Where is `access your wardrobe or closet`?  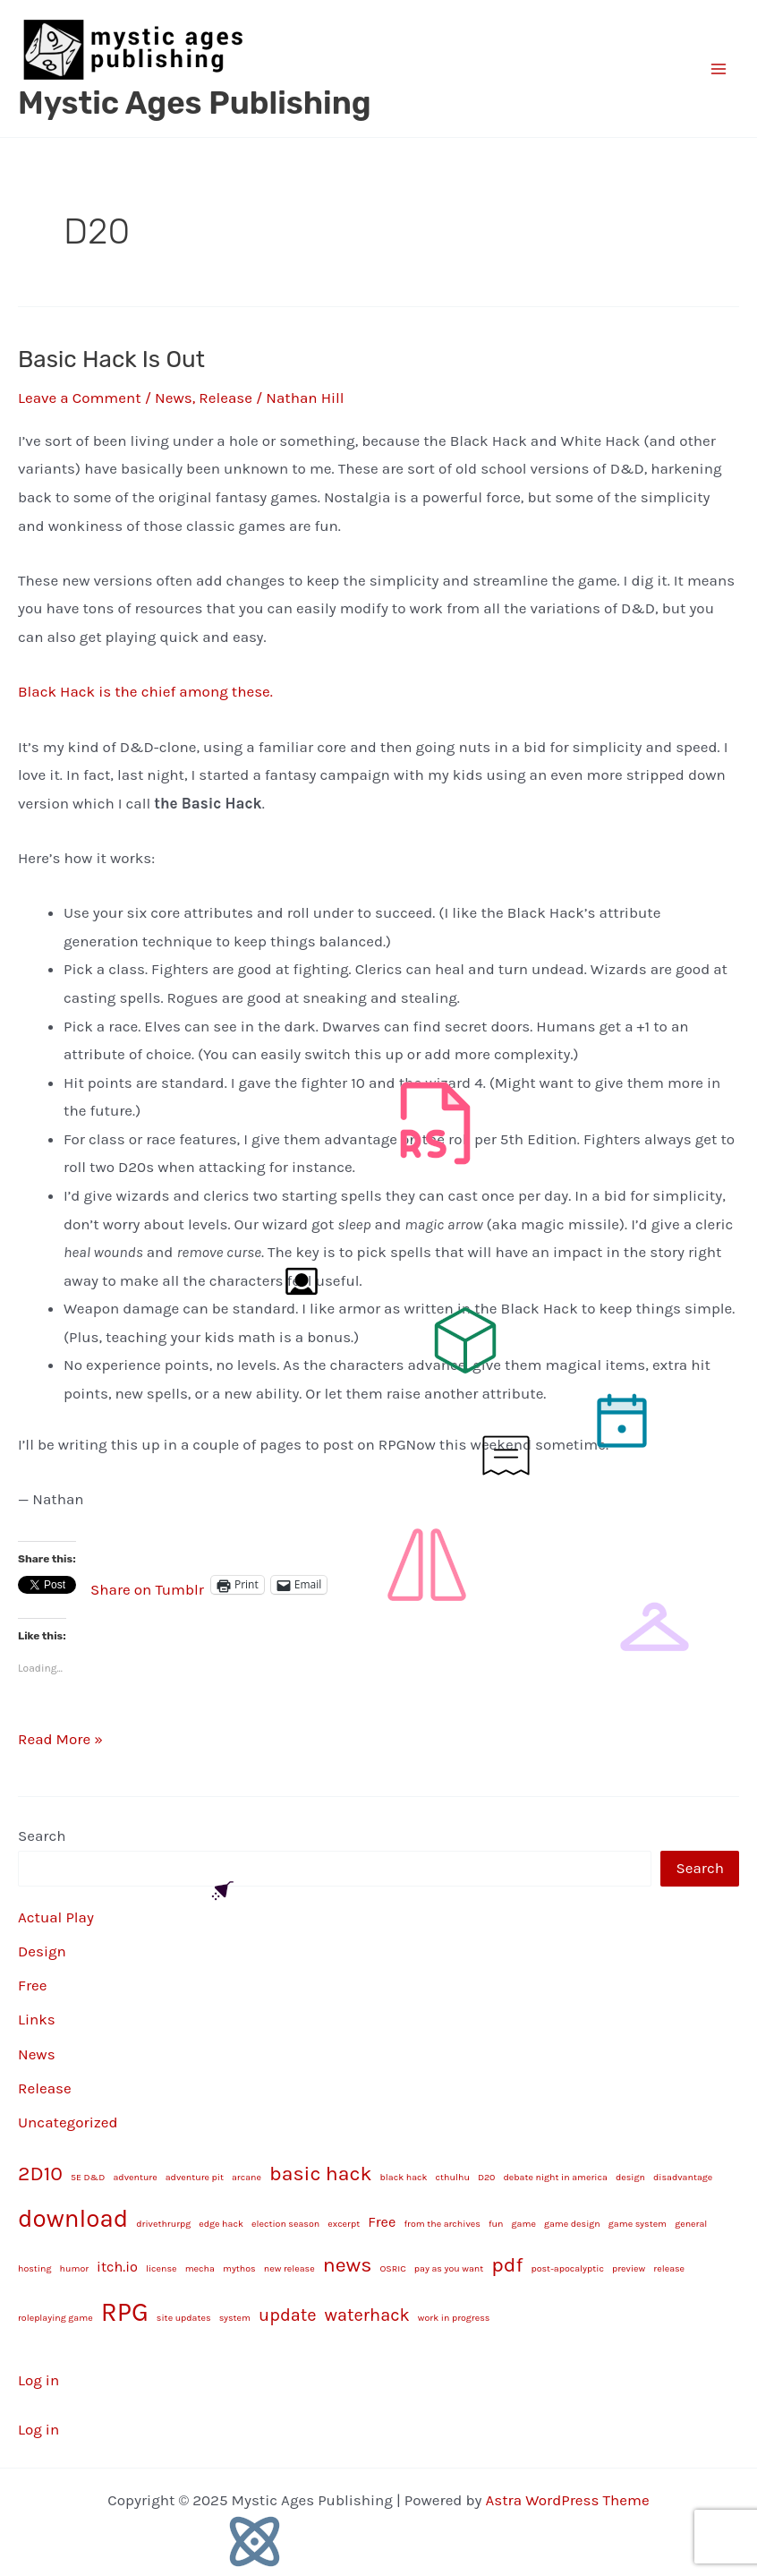 access your wardrobe or closet is located at coordinates (654, 1630).